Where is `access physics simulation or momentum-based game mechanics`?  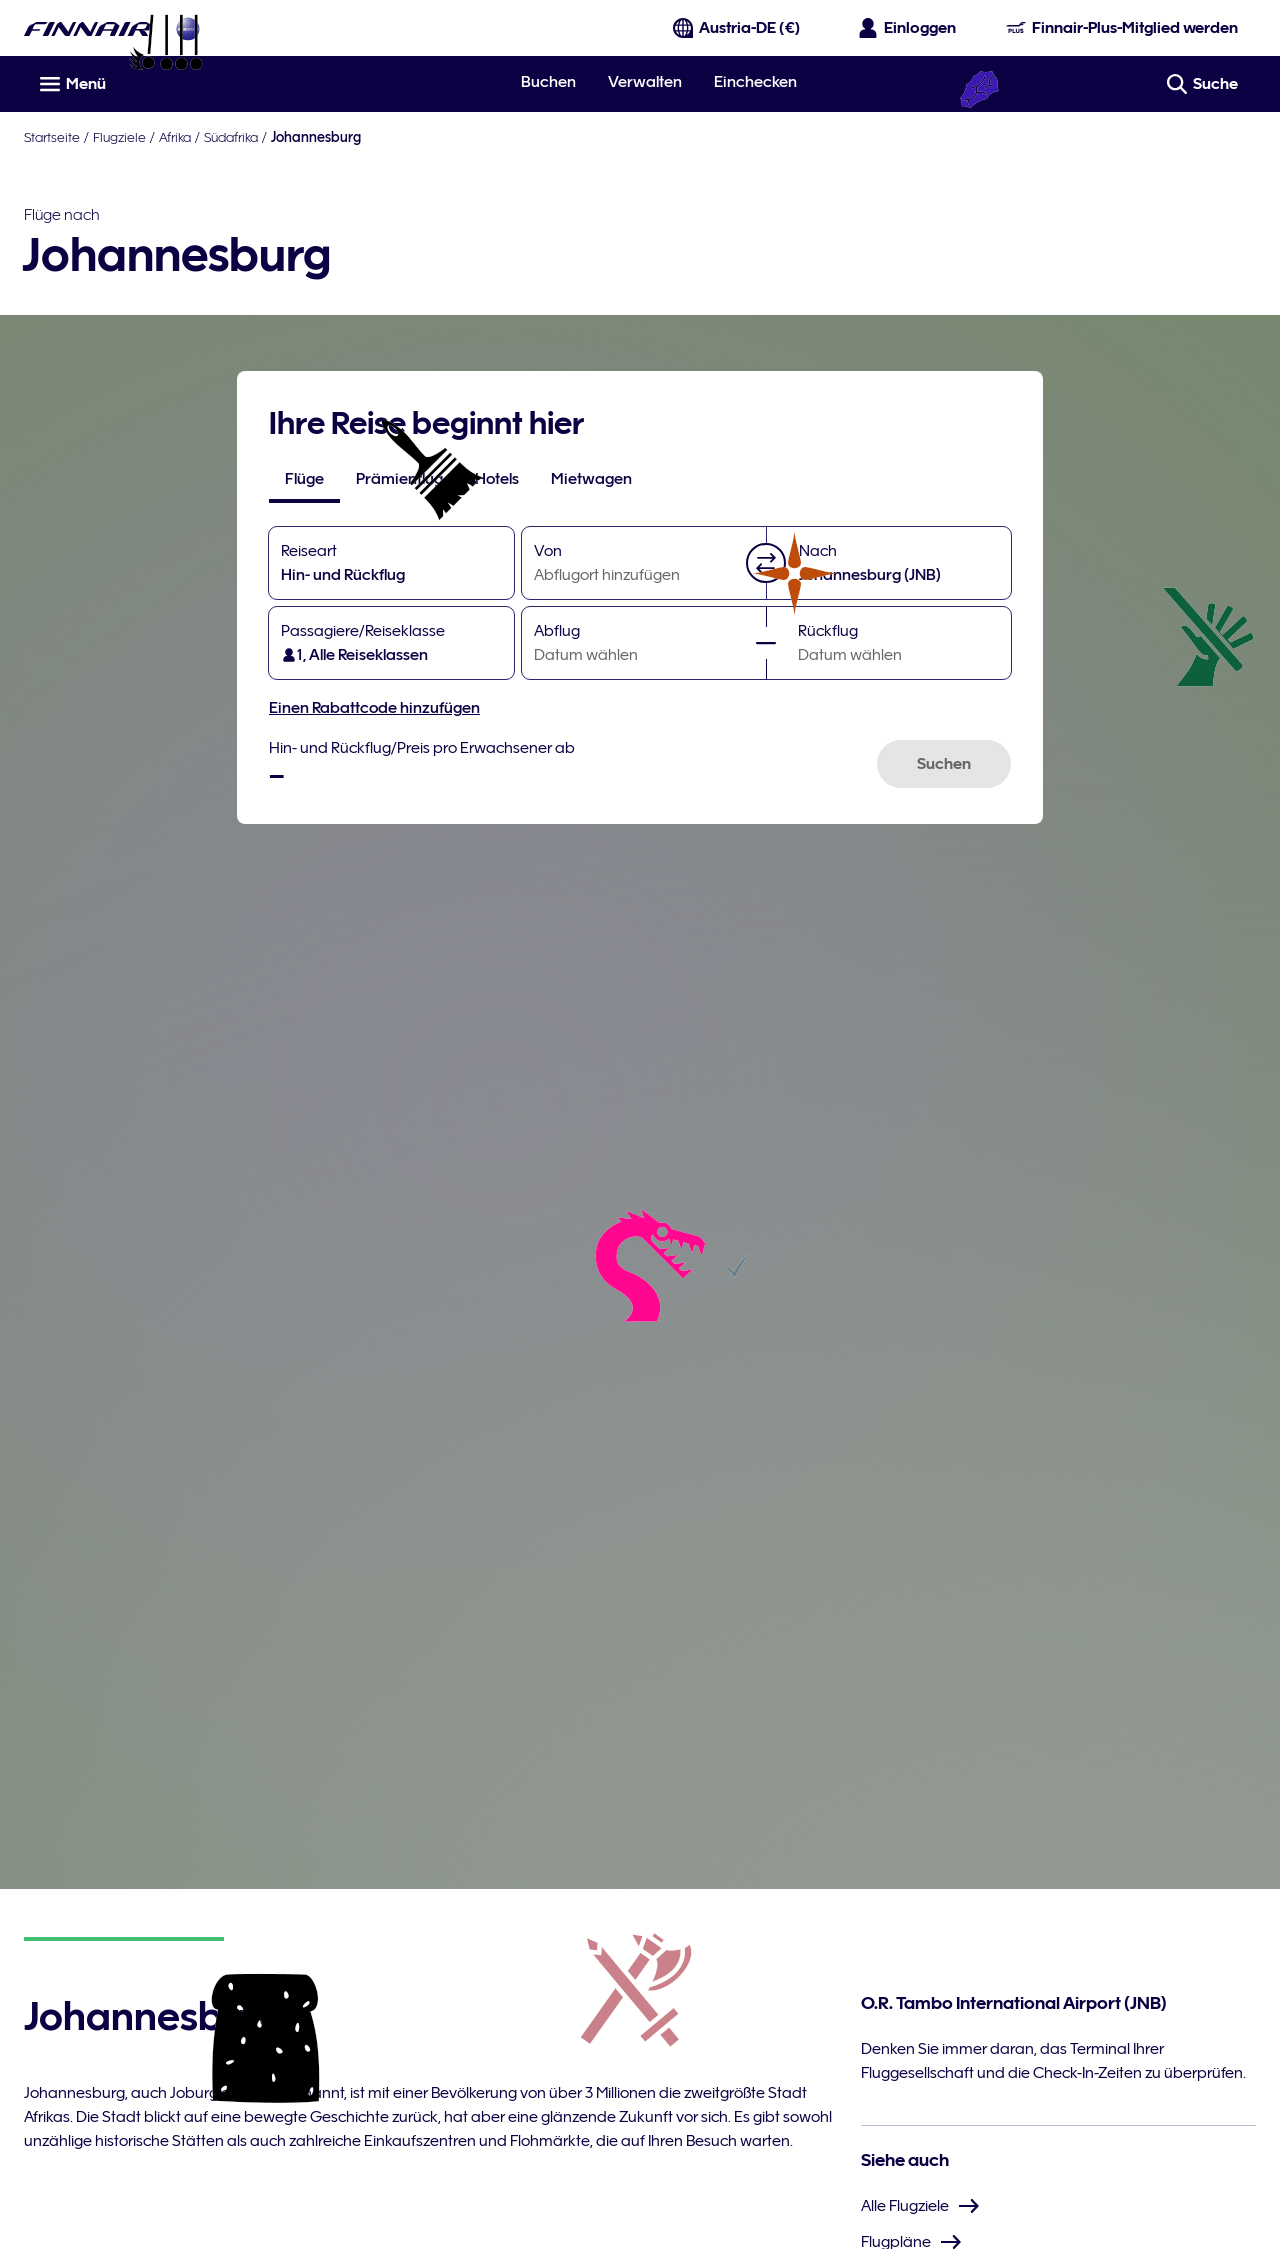 access physics simulation or momentum-based game mechanics is located at coordinates (165, 51).